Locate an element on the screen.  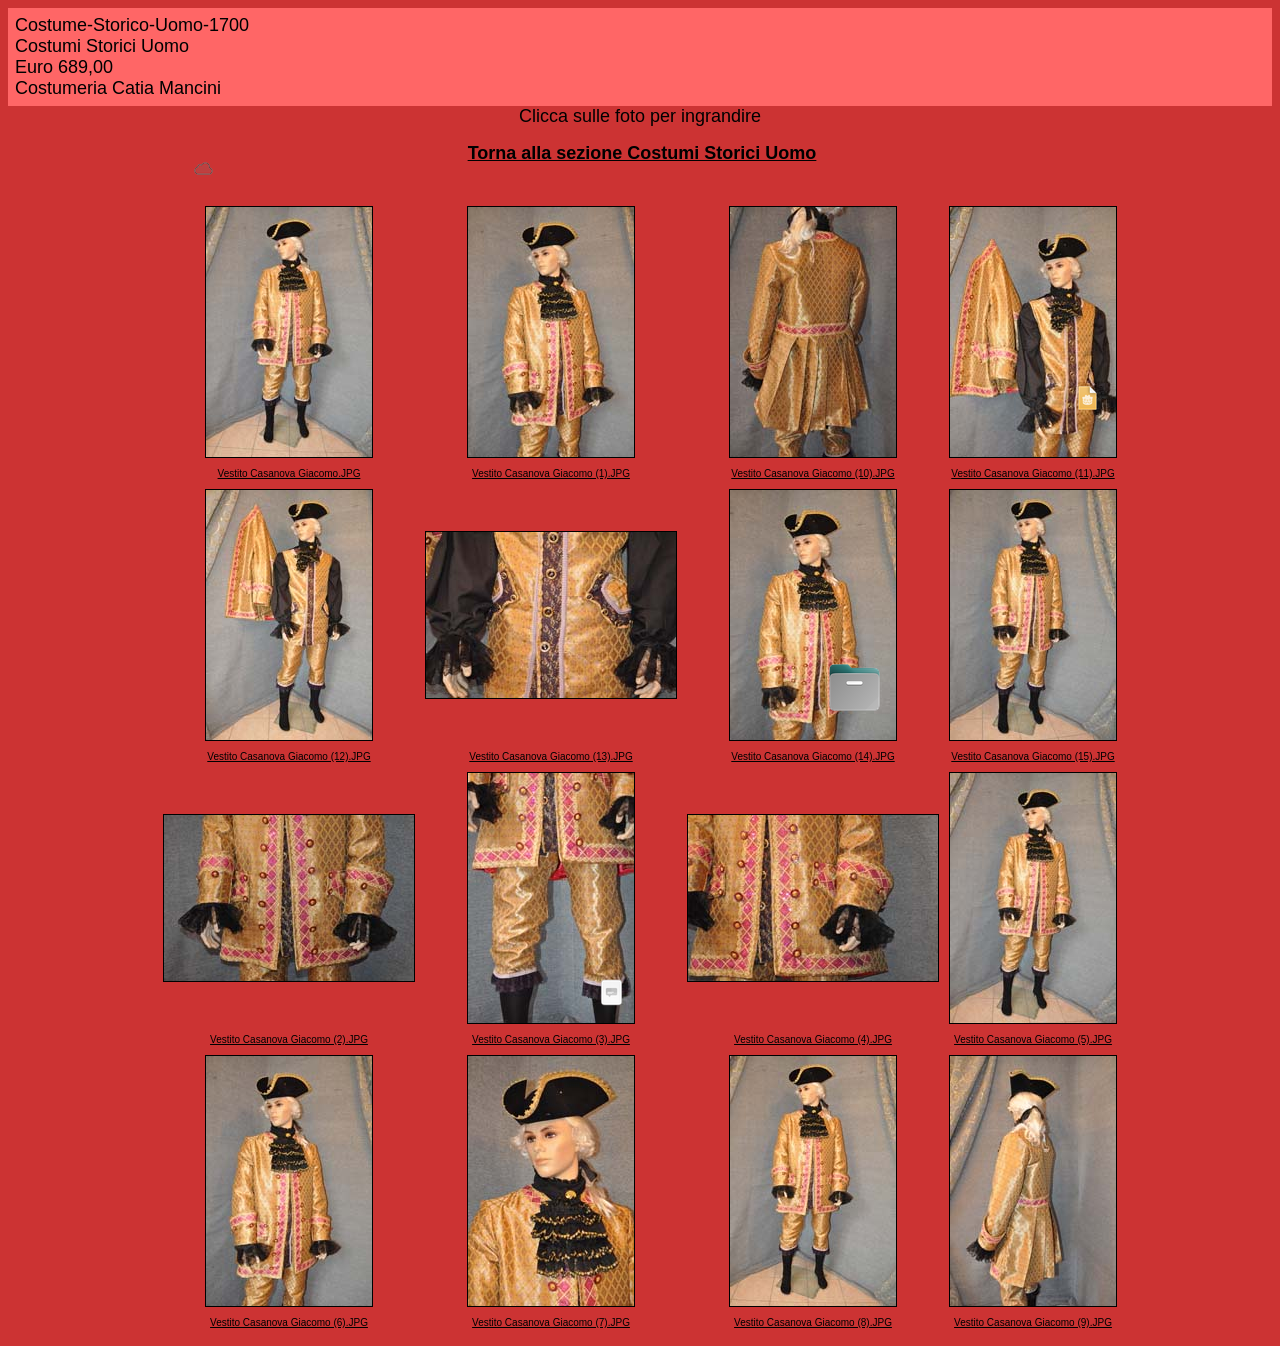
access iCloud storage in sidebar is located at coordinates (203, 168).